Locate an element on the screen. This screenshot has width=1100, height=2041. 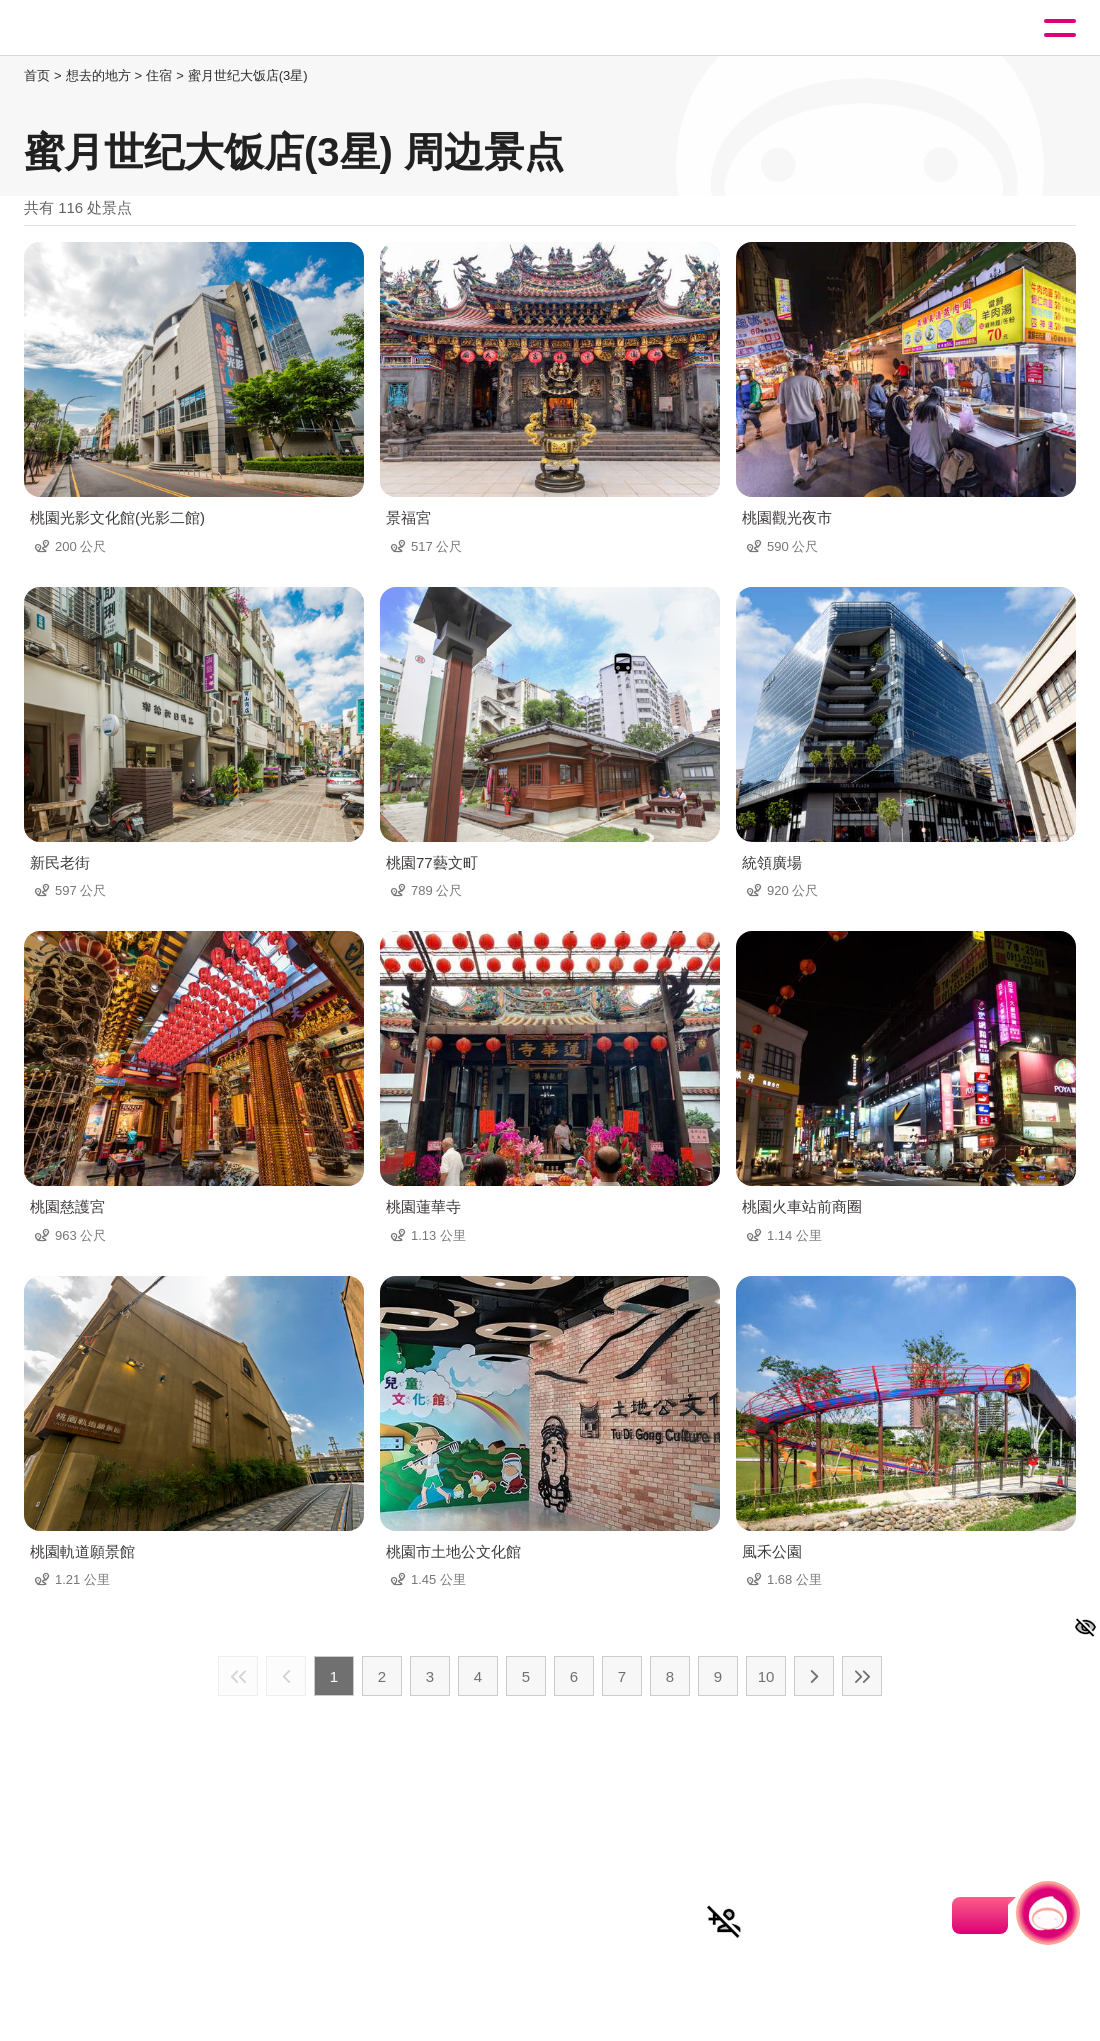
view bus routes and schedules is located at coordinates (623, 664).